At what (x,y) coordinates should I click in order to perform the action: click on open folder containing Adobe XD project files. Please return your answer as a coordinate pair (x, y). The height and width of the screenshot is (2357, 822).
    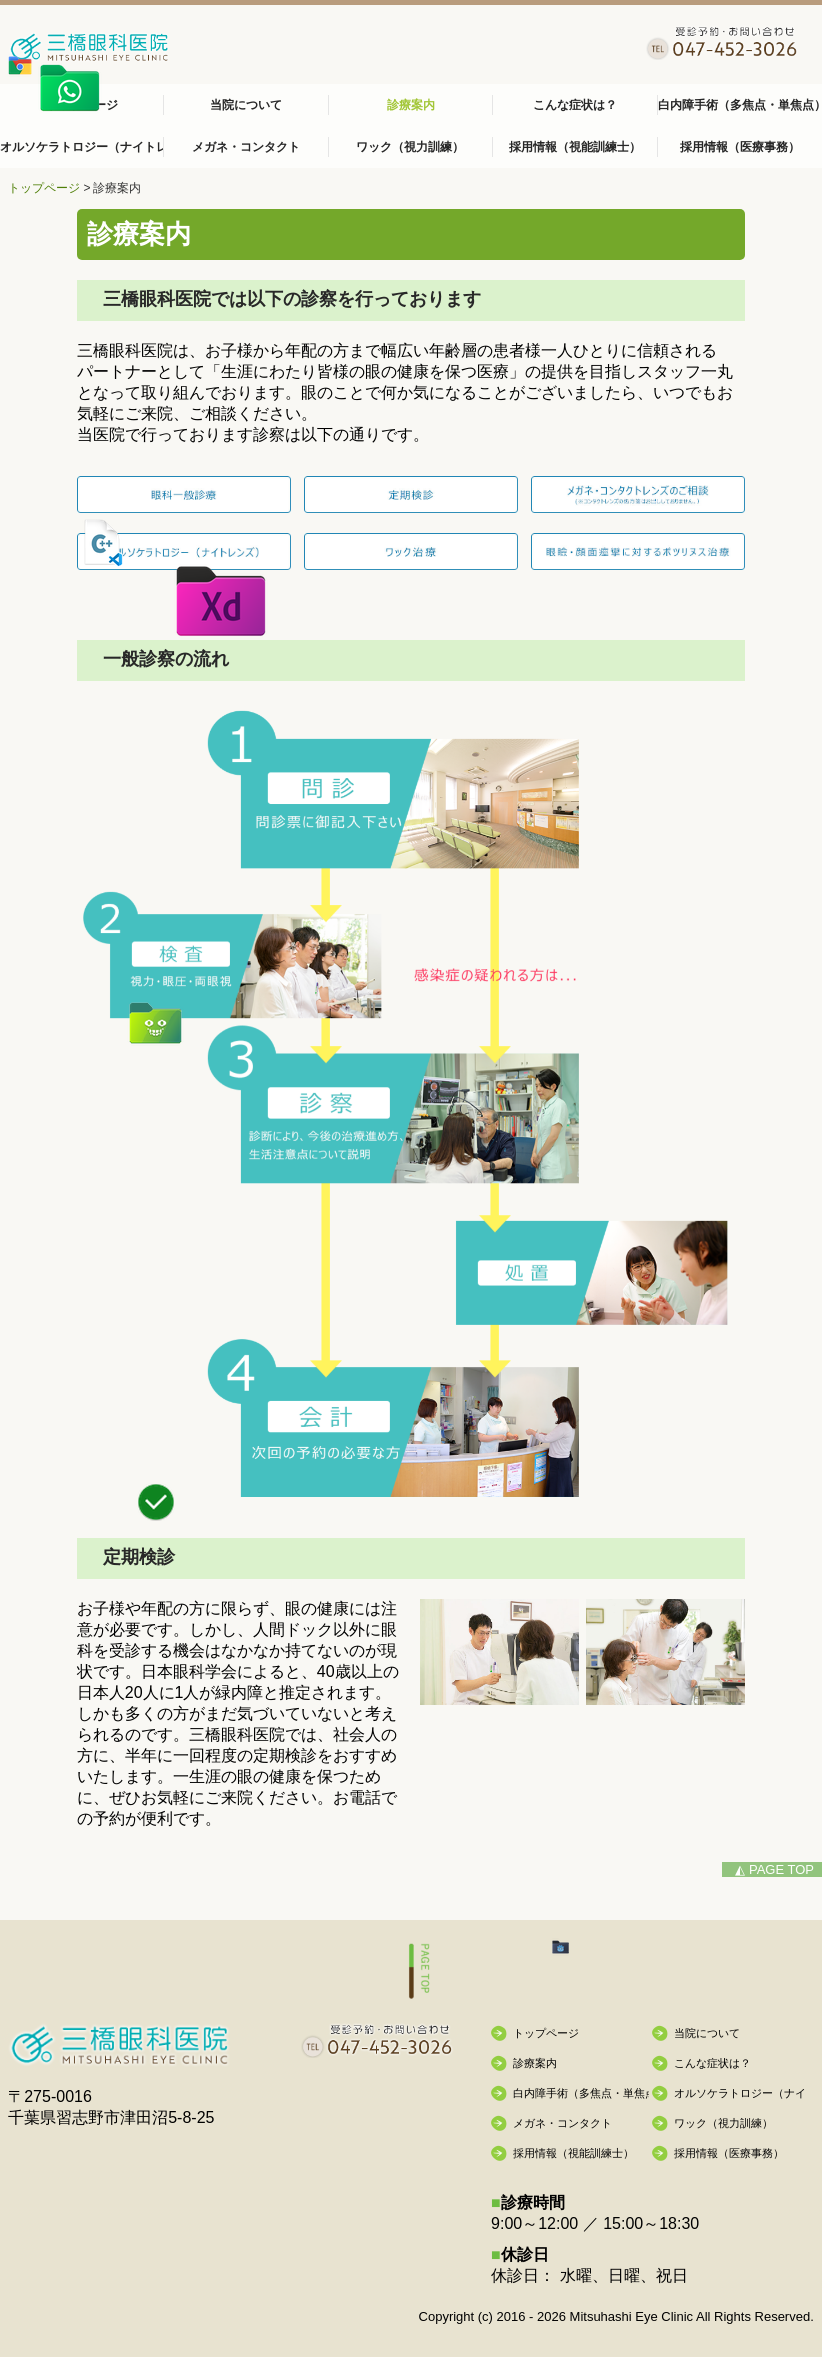
    Looking at the image, I should click on (220, 603).